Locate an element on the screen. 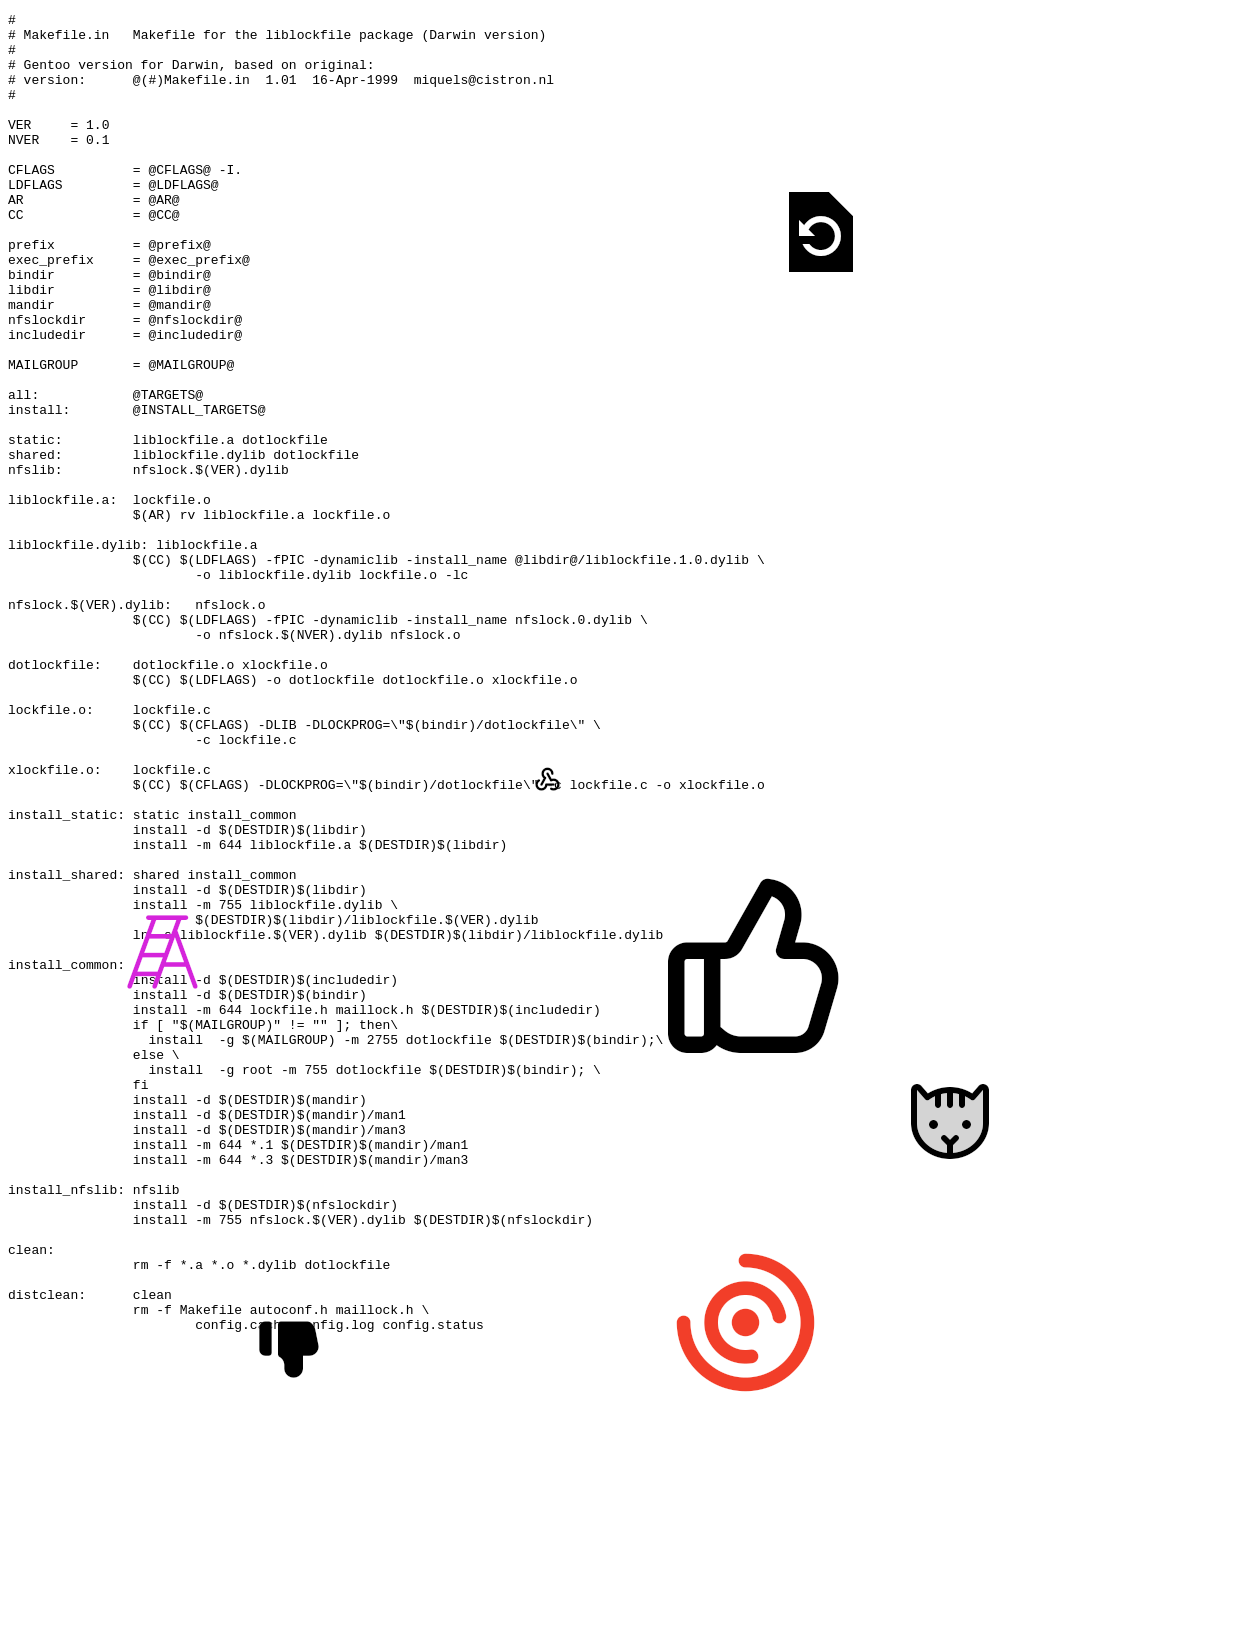 The width and height of the screenshot is (1239, 1628). like or upvote content is located at coordinates (756, 964).